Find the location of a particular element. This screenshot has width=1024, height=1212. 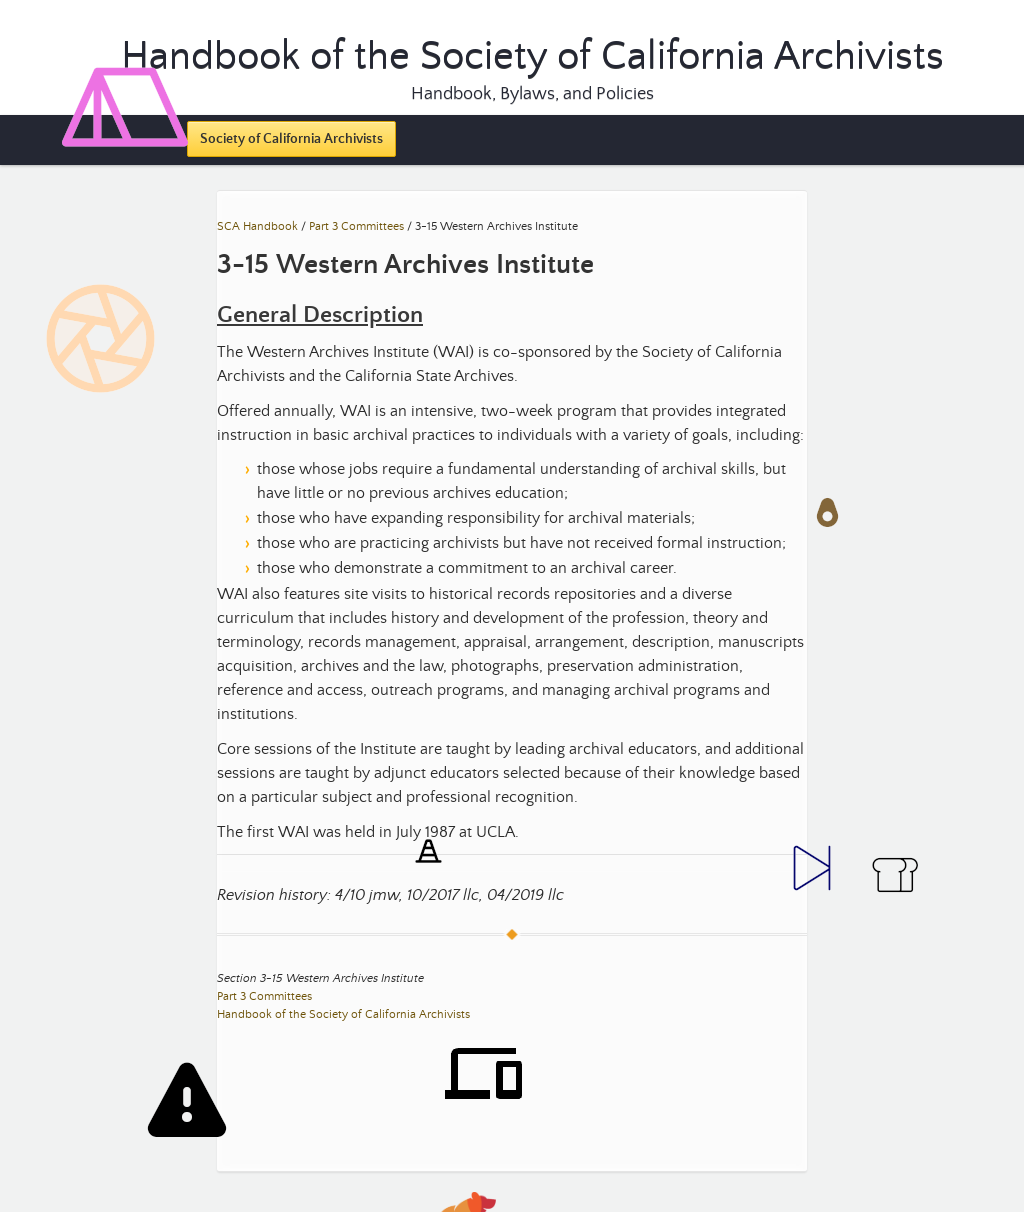

indicates a warning or important alert is located at coordinates (187, 1102).